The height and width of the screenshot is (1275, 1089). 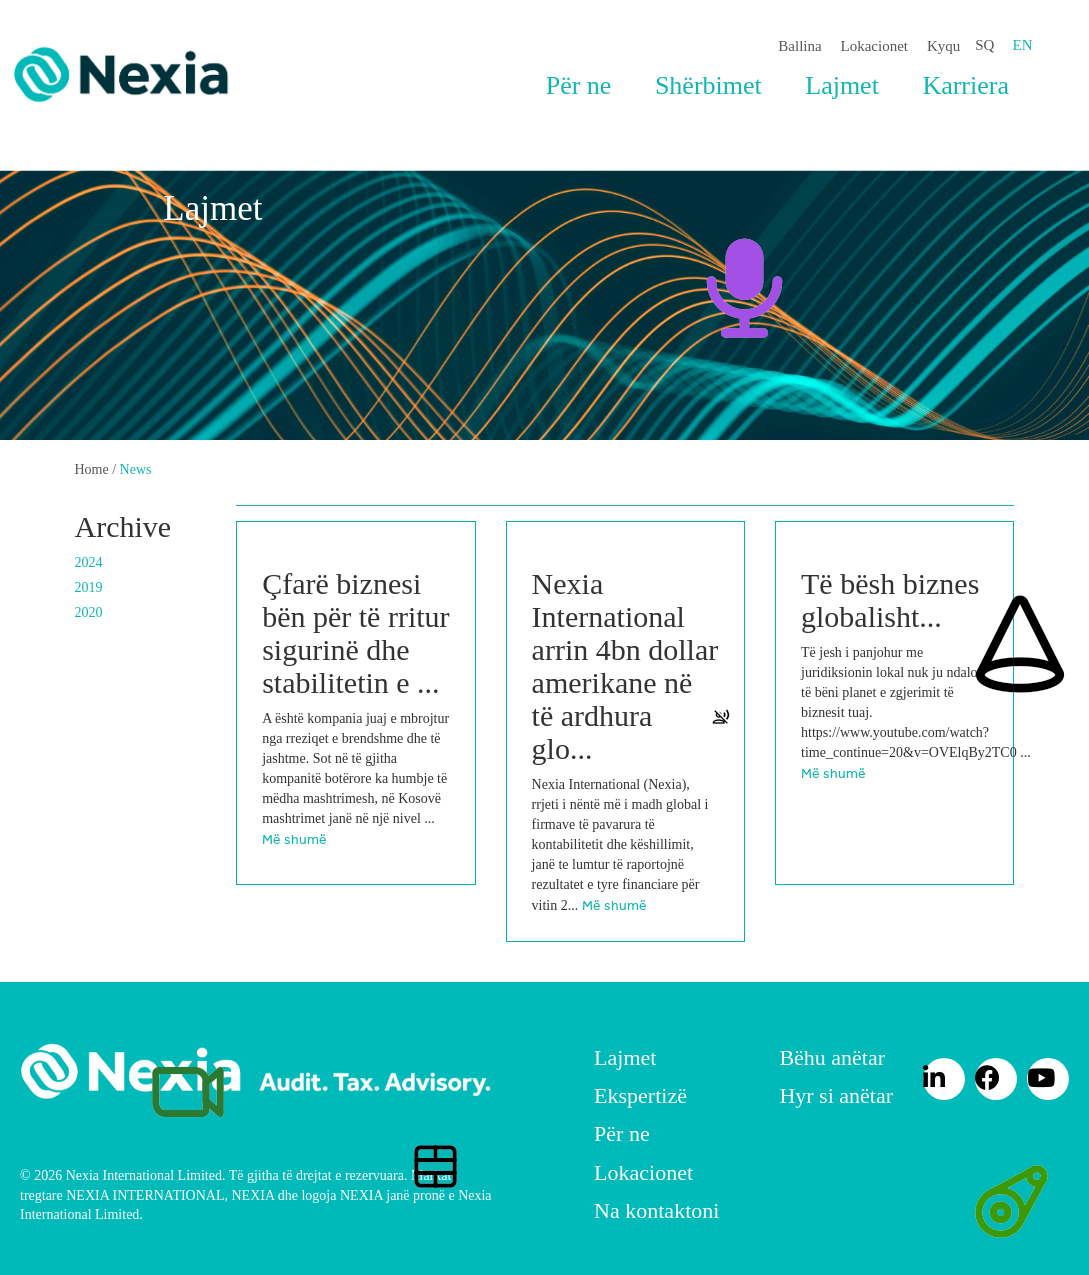 What do you see at coordinates (435, 1166) in the screenshot?
I see `merge selected table cells` at bounding box center [435, 1166].